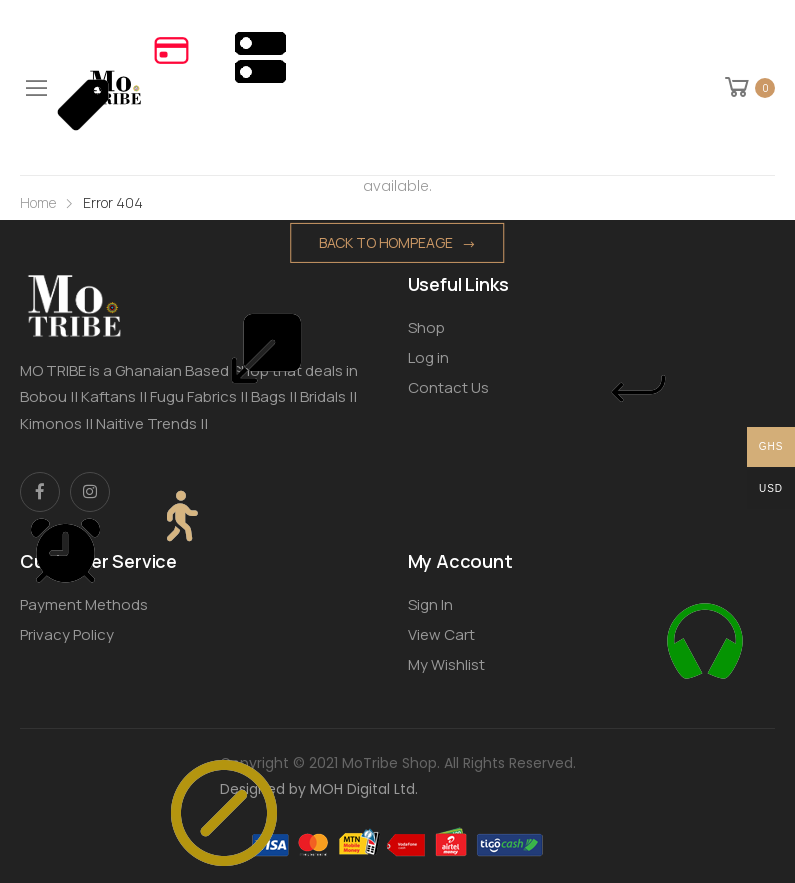  I want to click on collapse or minimize content, so click(266, 348).